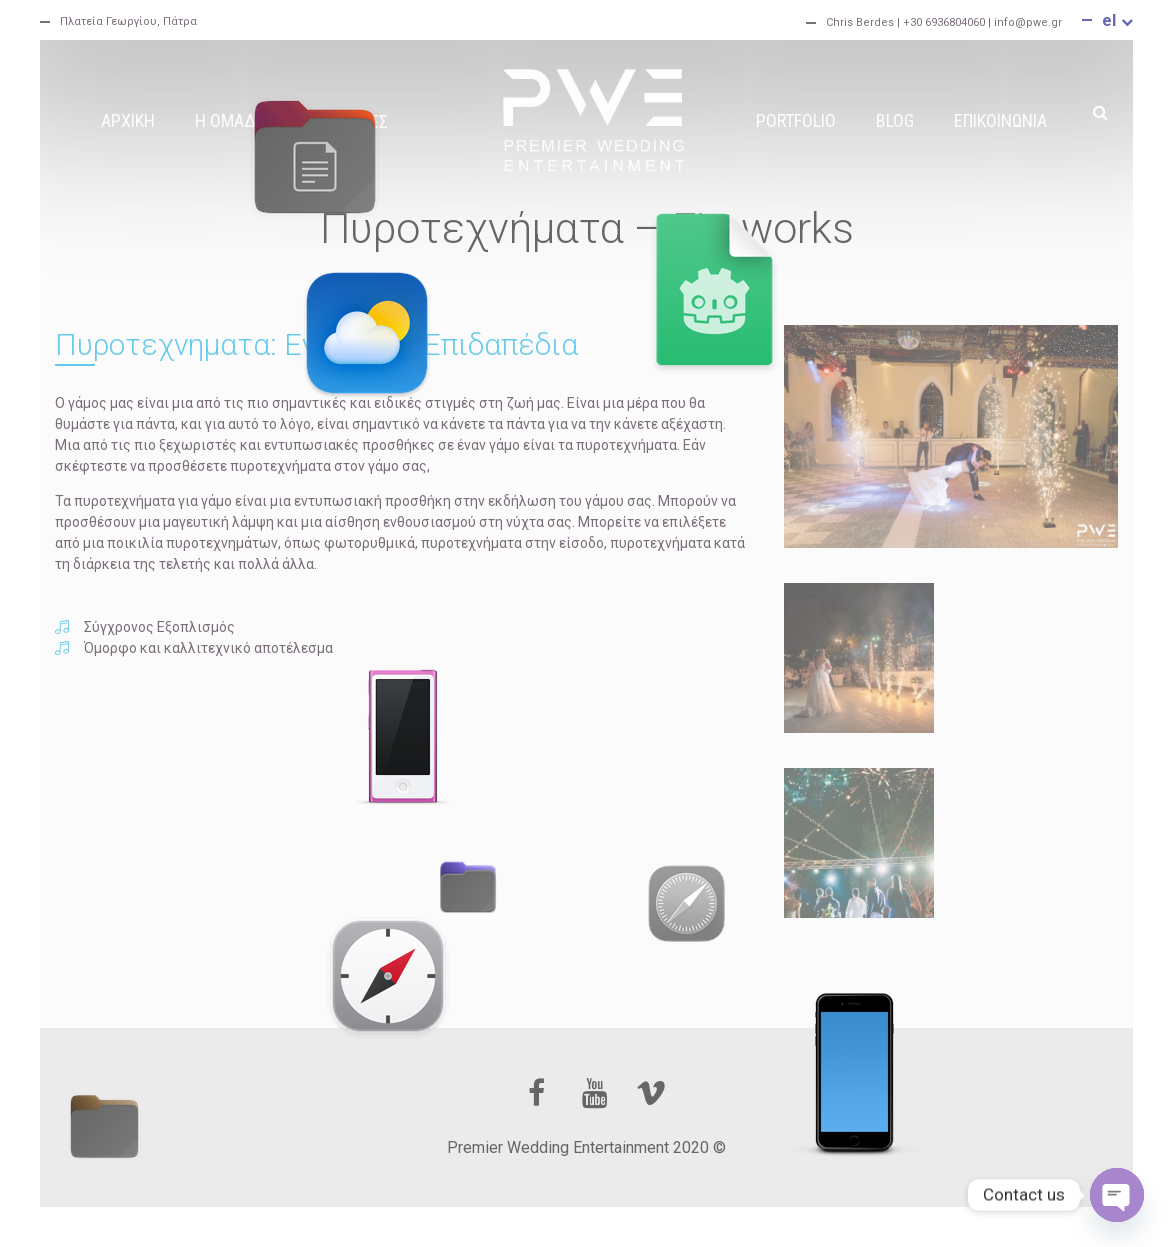 The height and width of the screenshot is (1247, 1173). I want to click on open Safari web browser, so click(686, 903).